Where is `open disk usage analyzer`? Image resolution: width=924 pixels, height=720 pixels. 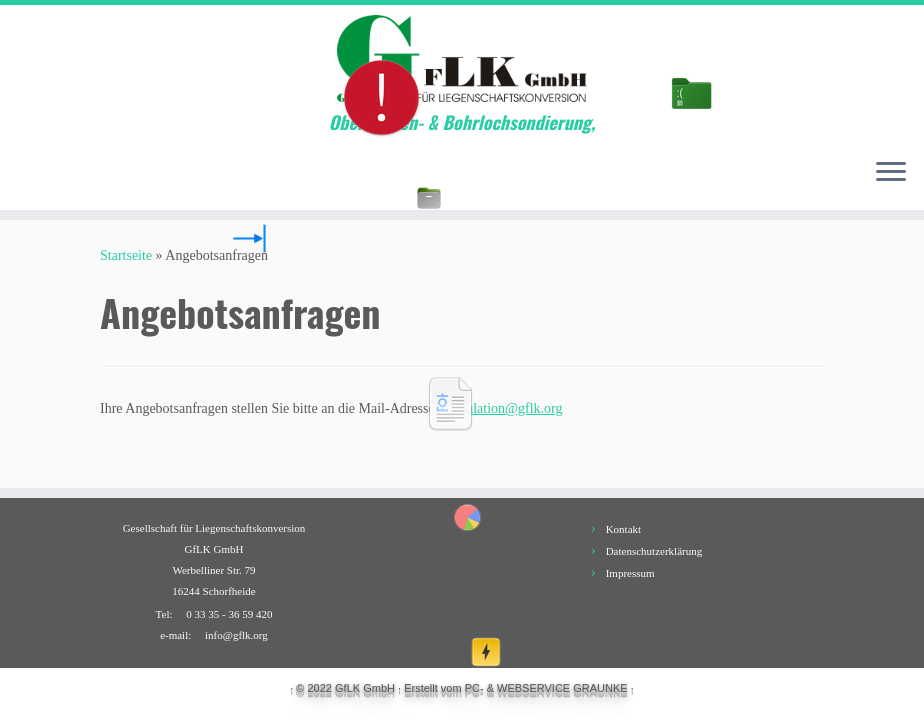 open disk usage analyzer is located at coordinates (467, 517).